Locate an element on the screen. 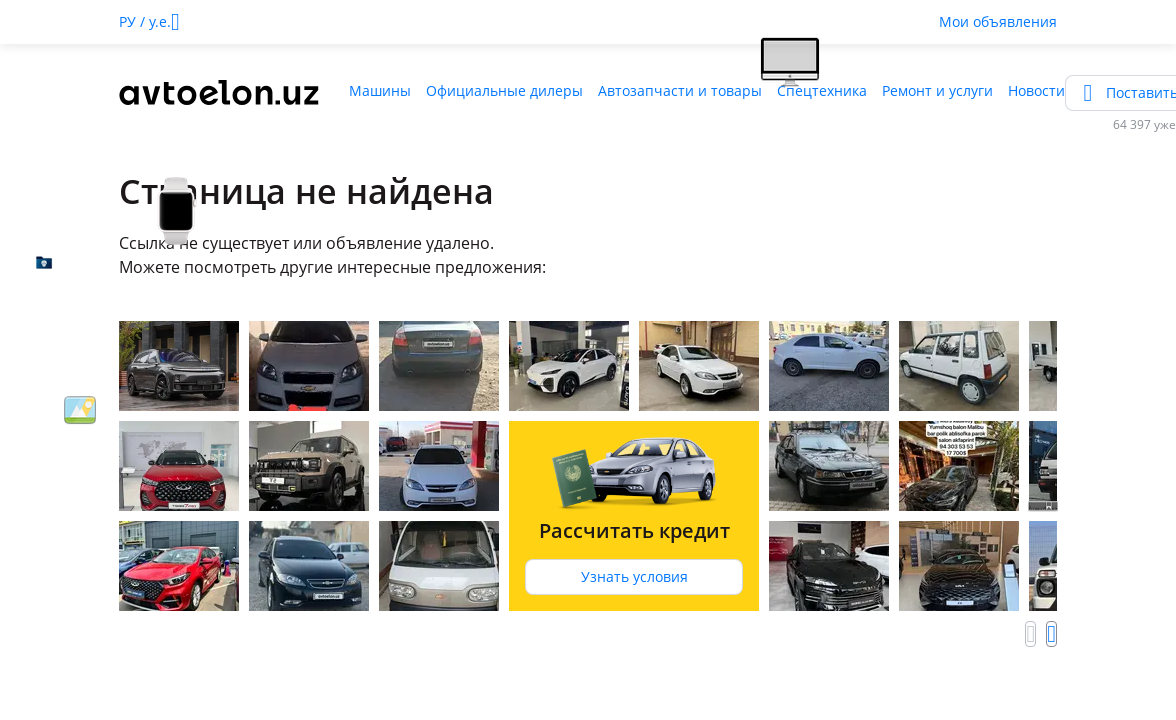 This screenshot has width=1176, height=720. navigate to your iMac in the sidebar is located at coordinates (790, 63).